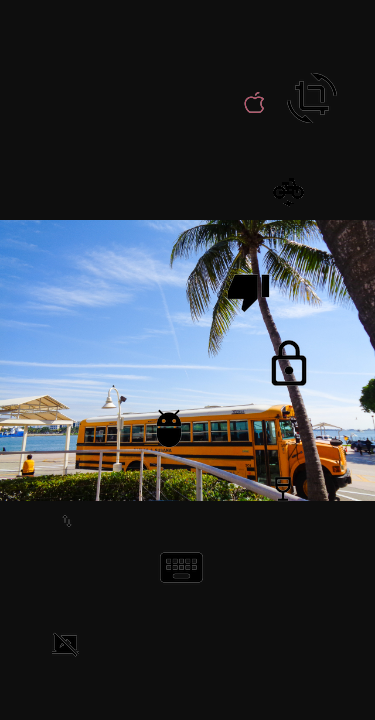  What do you see at coordinates (288, 192) in the screenshot?
I see `find nearby electric bike rentals` at bounding box center [288, 192].